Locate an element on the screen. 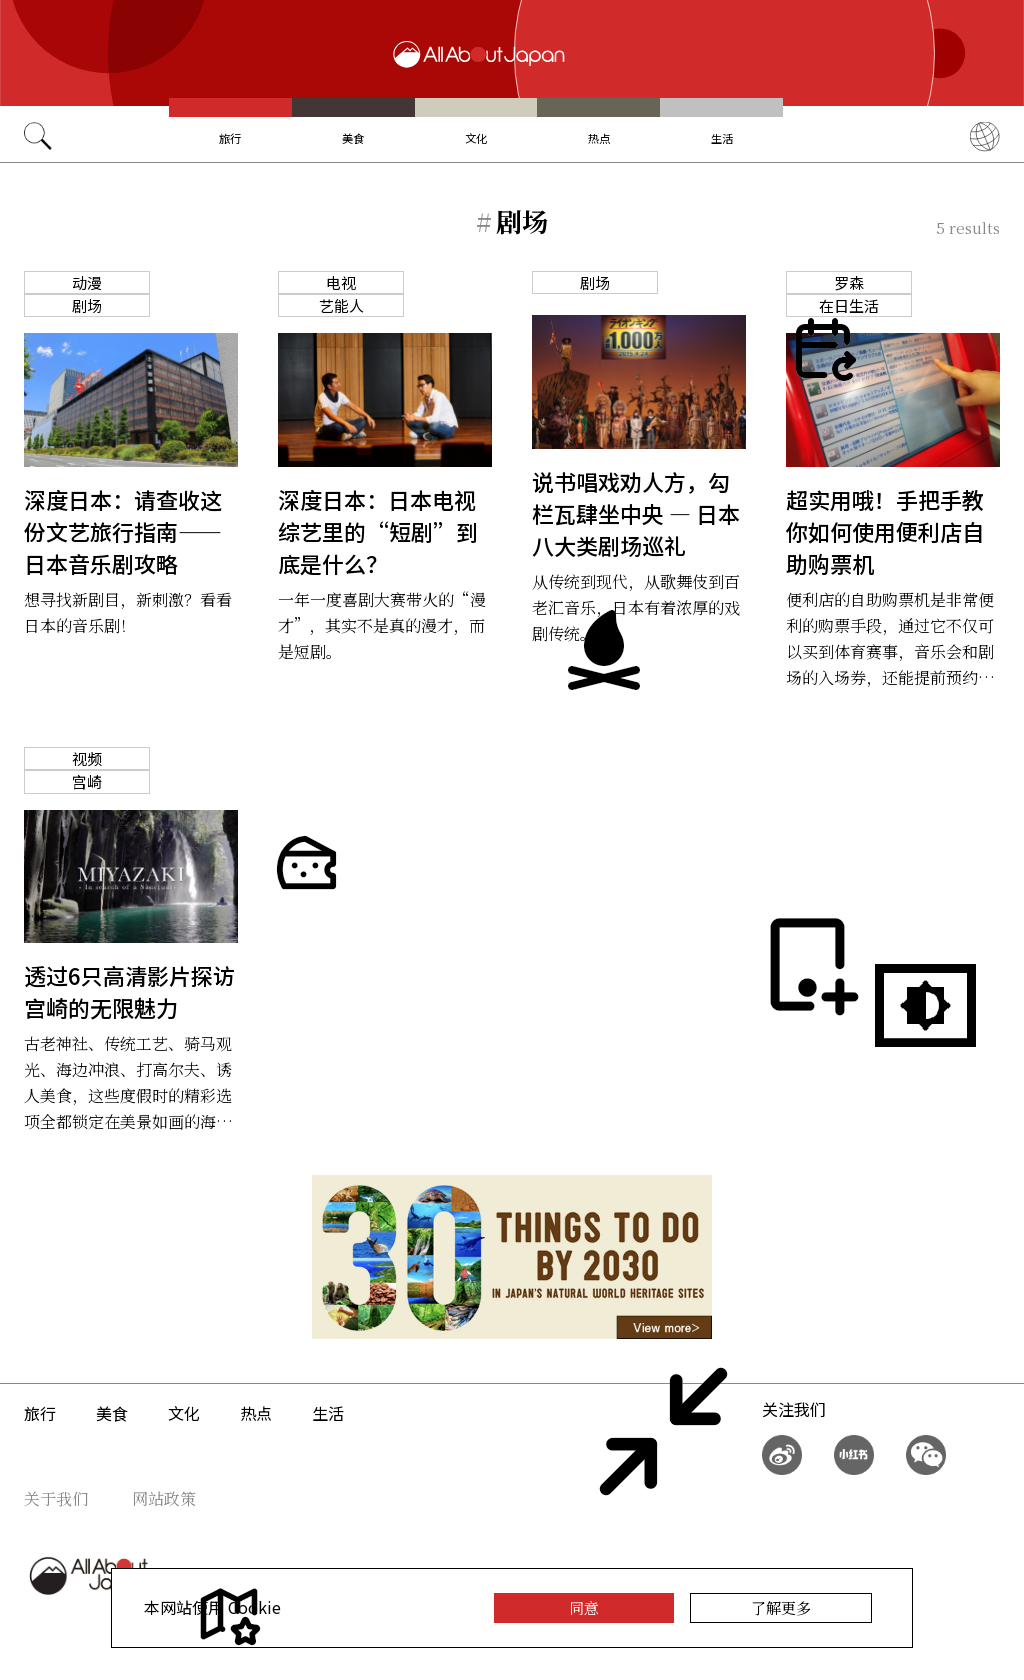 This screenshot has width=1024, height=1680. set up a recurring event is located at coordinates (823, 348).